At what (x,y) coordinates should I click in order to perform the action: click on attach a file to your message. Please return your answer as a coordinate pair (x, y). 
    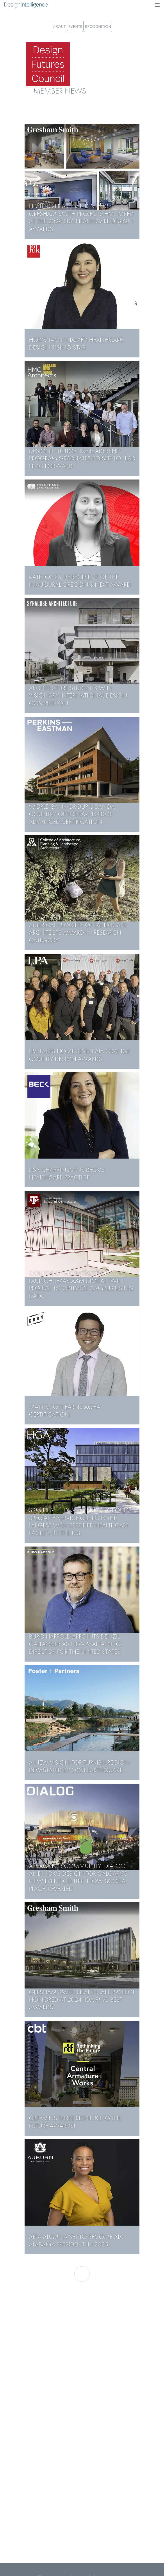
    Looking at the image, I should click on (136, 303).